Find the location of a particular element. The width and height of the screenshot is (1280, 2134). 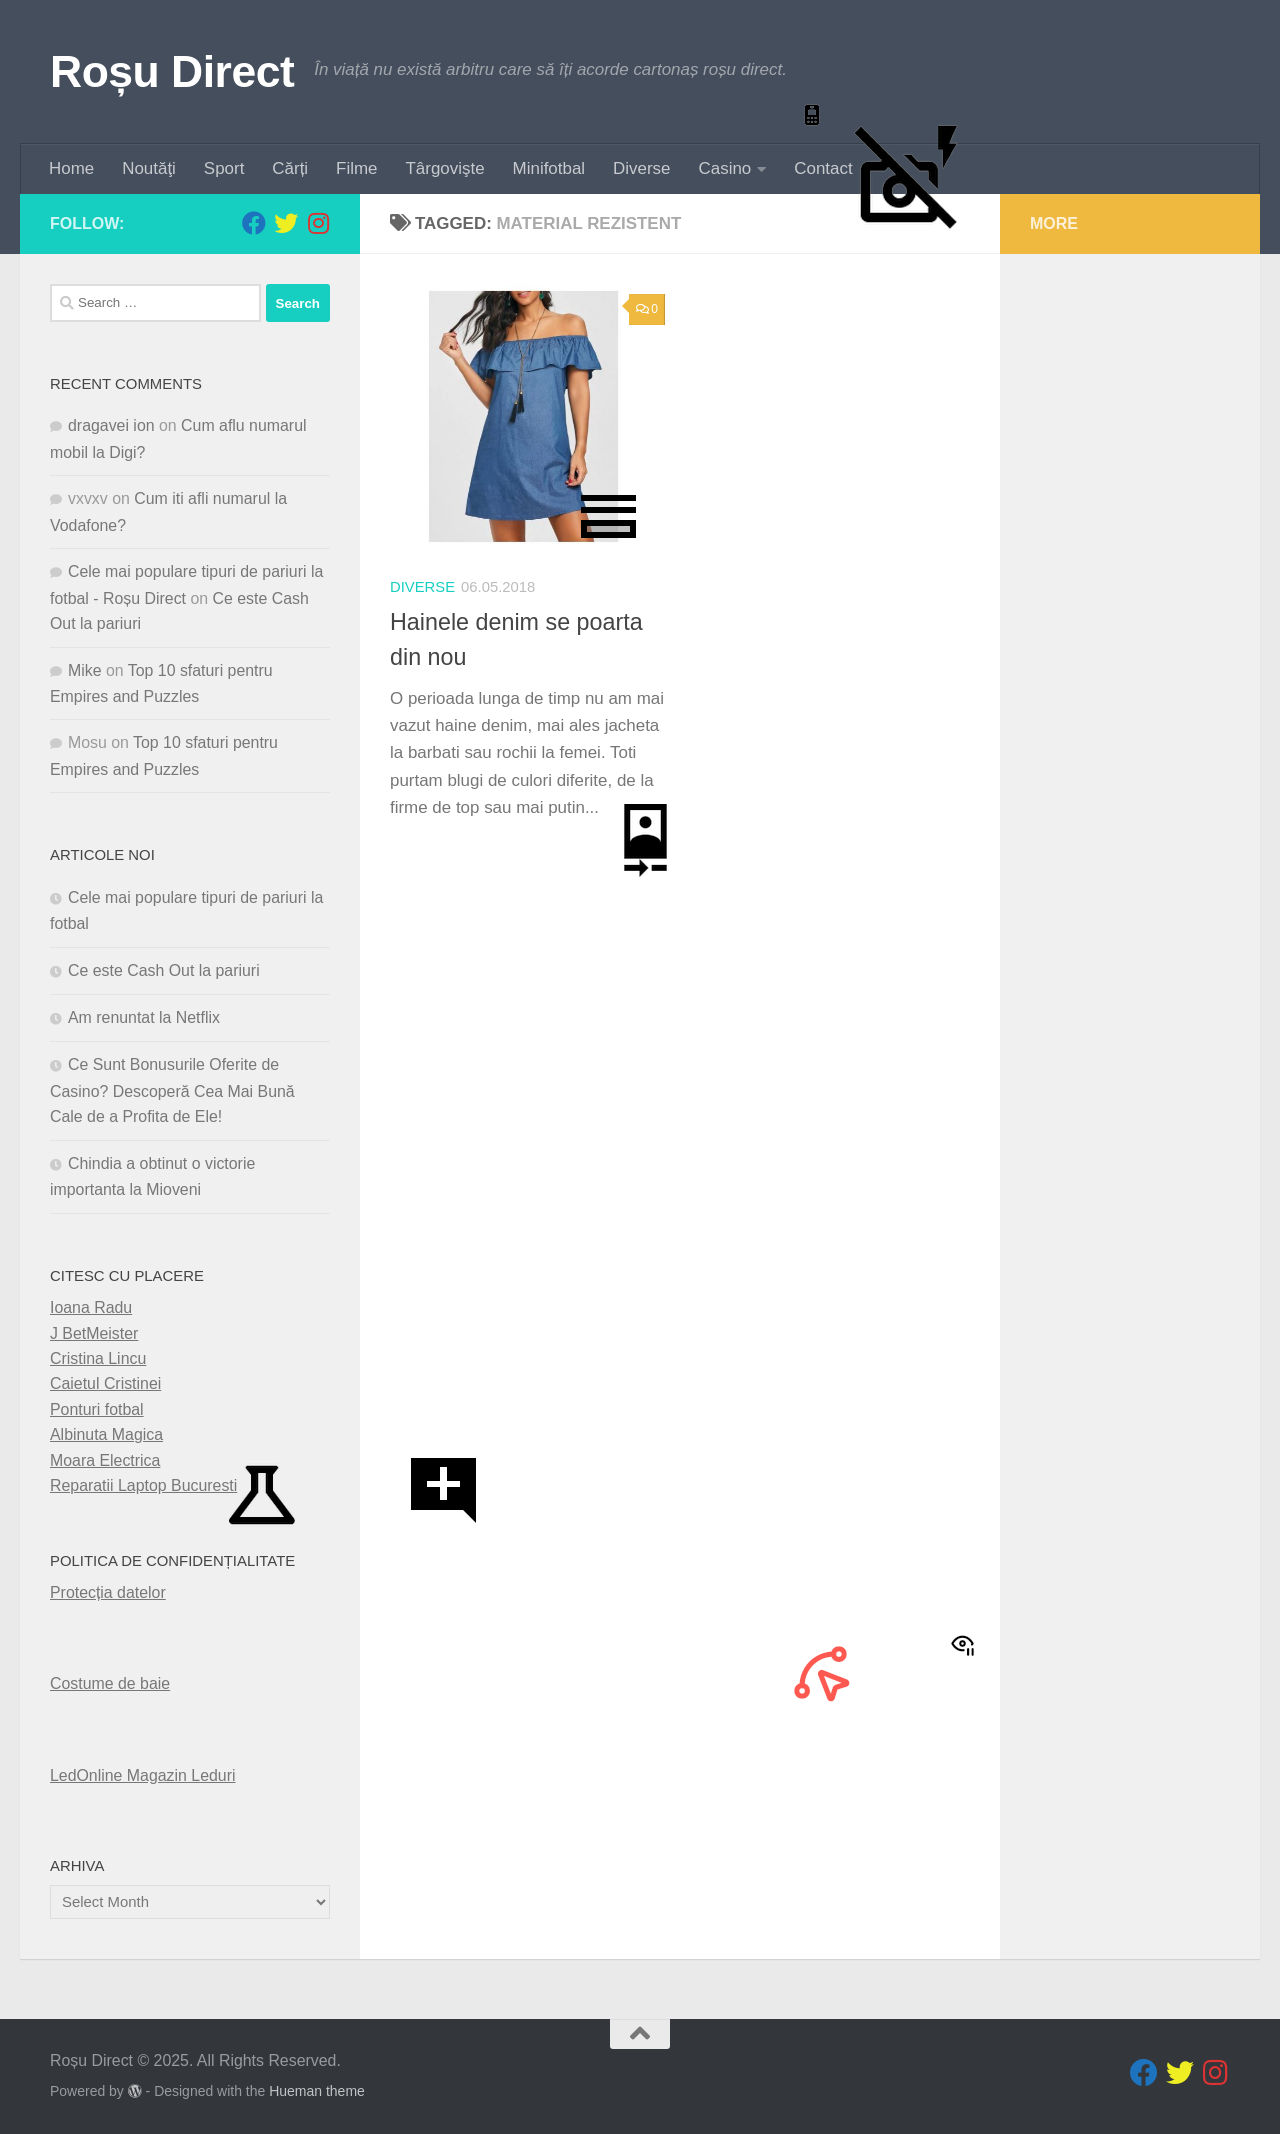

call using a classic mobile phone is located at coordinates (812, 115).